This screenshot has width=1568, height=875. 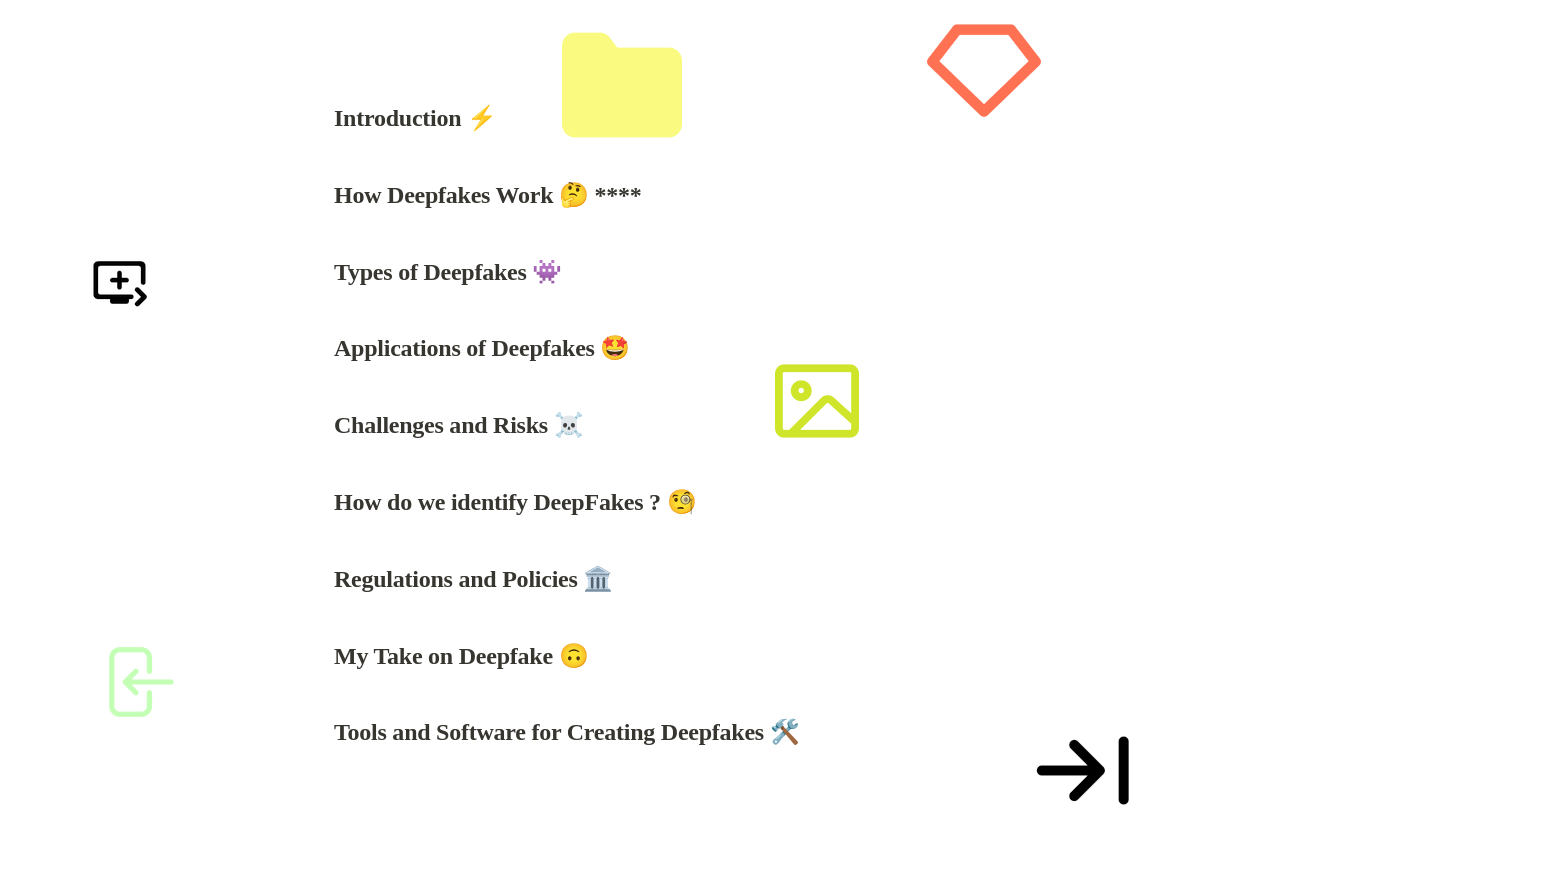 I want to click on indicates Ruby programming language, so click(x=984, y=67).